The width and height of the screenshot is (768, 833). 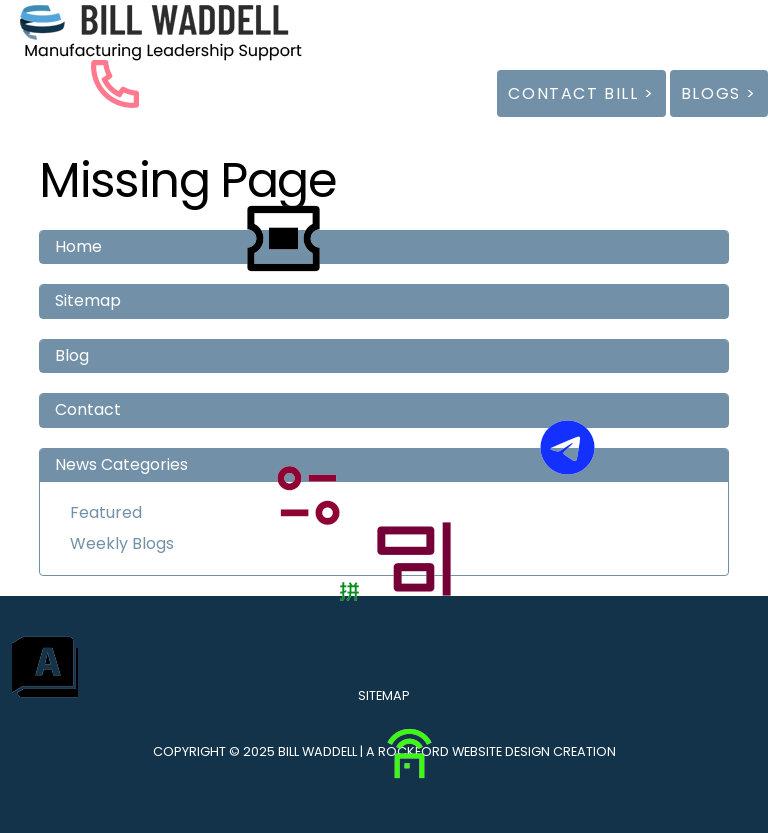 I want to click on control a connected smart device, so click(x=409, y=753).